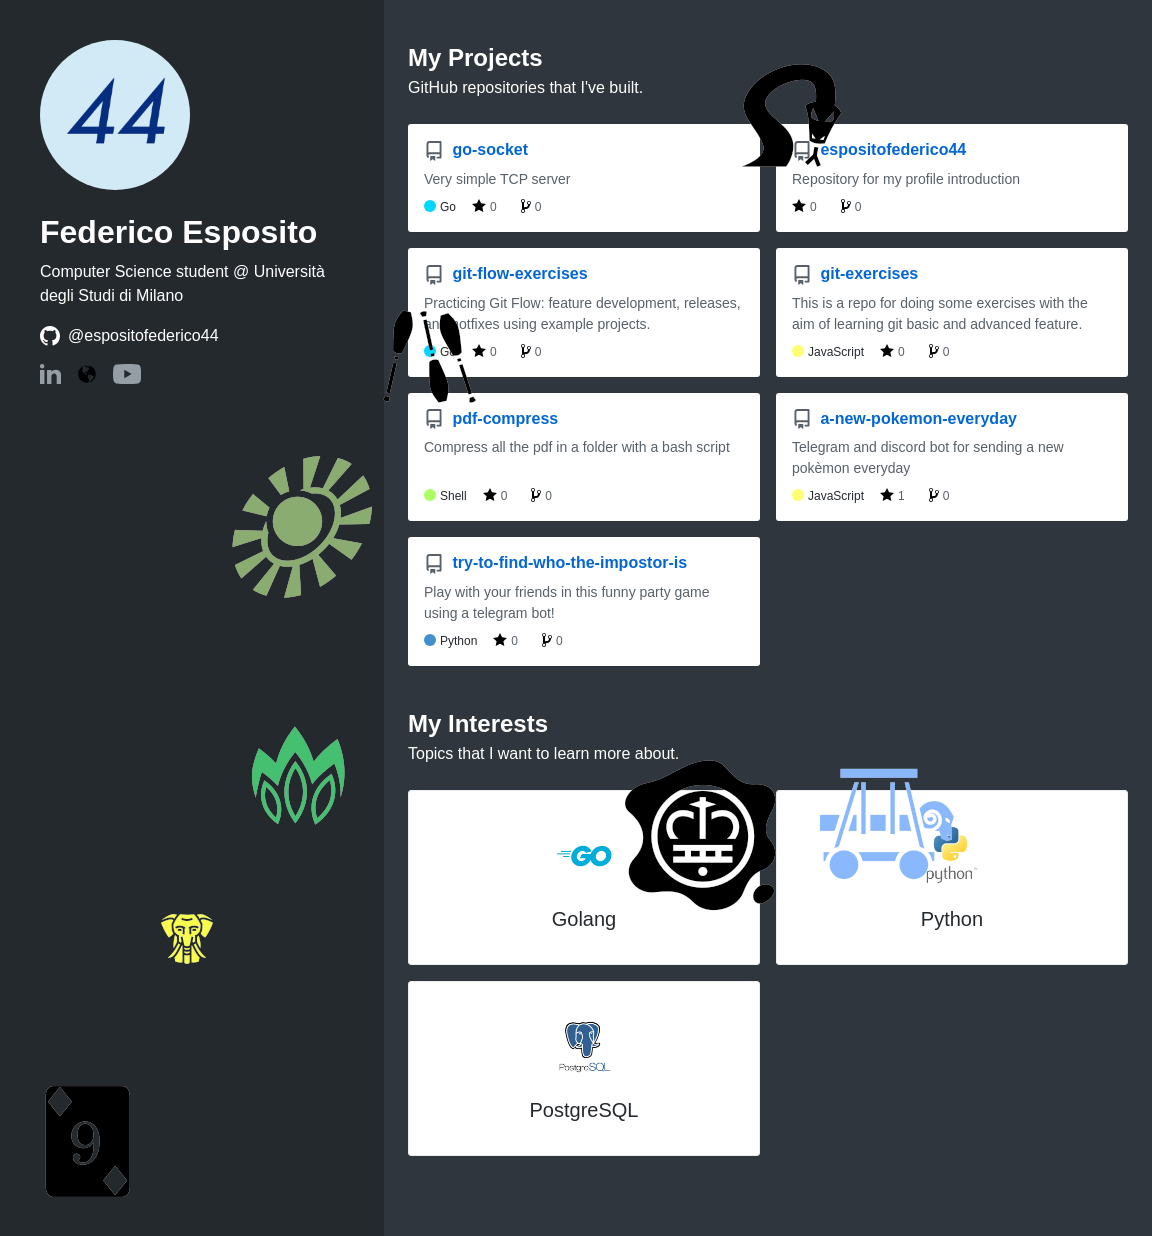 Image resolution: width=1152 pixels, height=1236 pixels. What do you see at coordinates (887, 824) in the screenshot?
I see `select siege ram unit in strategy game` at bounding box center [887, 824].